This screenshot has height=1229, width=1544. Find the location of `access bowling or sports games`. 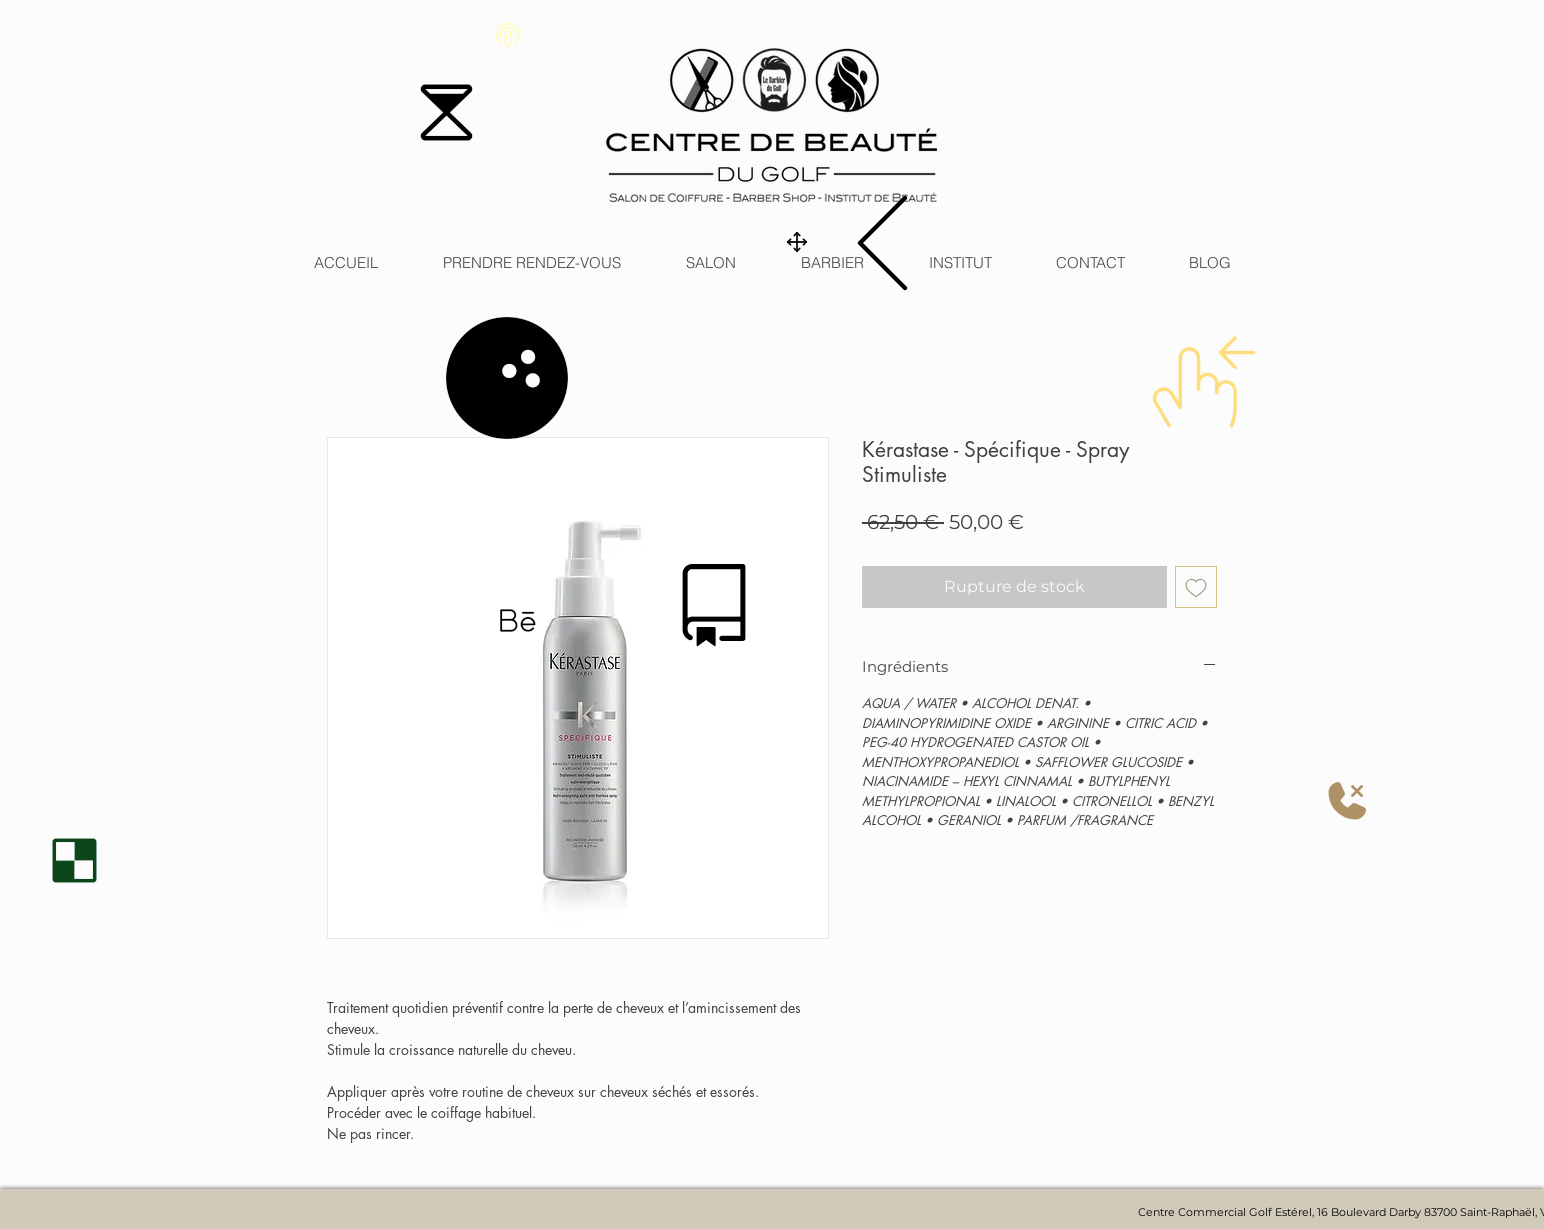

access bowling or sports games is located at coordinates (507, 378).